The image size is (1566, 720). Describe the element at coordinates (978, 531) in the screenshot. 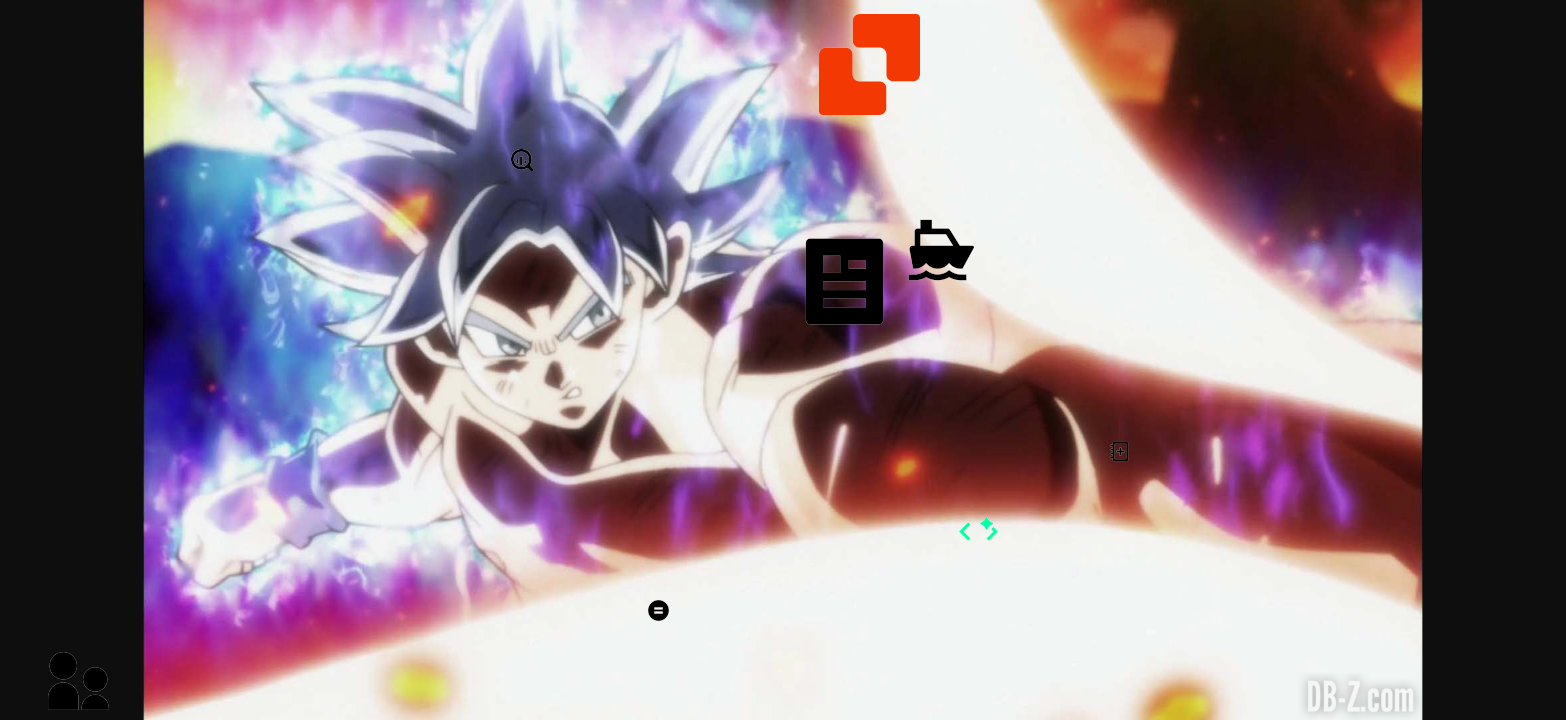

I see `access AI-powered code assistance` at that location.